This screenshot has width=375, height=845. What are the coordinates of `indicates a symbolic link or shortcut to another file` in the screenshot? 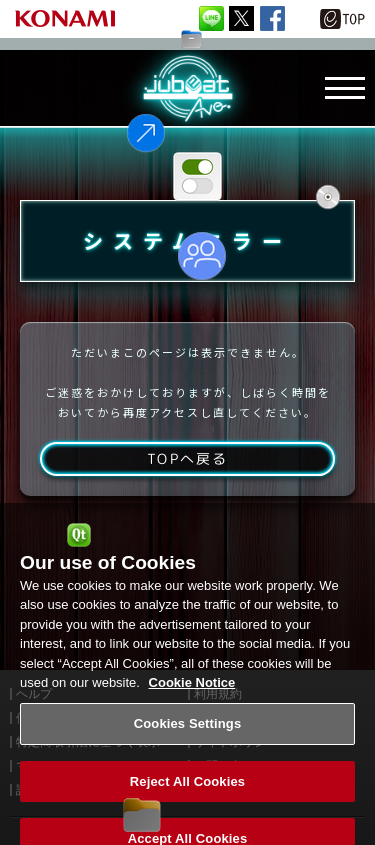 It's located at (146, 133).